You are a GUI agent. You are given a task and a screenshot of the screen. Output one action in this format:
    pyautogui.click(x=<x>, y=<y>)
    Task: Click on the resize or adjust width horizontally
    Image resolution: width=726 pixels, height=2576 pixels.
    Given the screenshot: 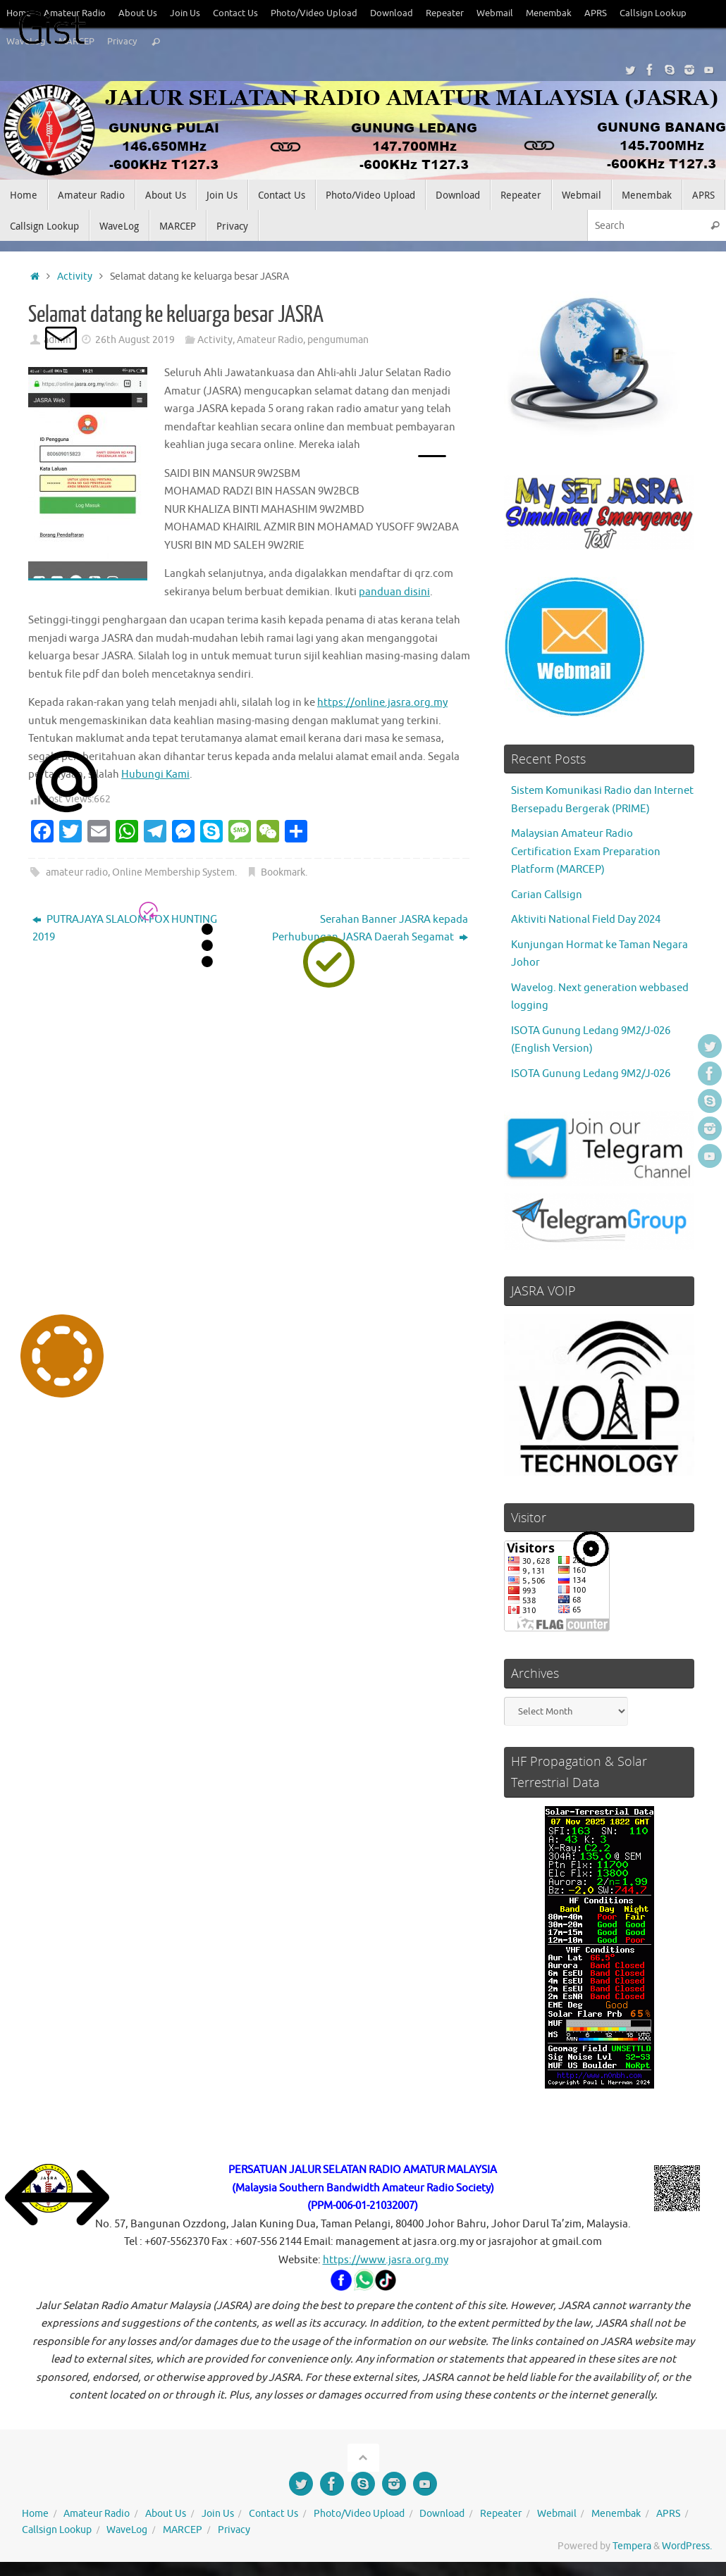 What is the action you would take?
    pyautogui.click(x=57, y=2199)
    